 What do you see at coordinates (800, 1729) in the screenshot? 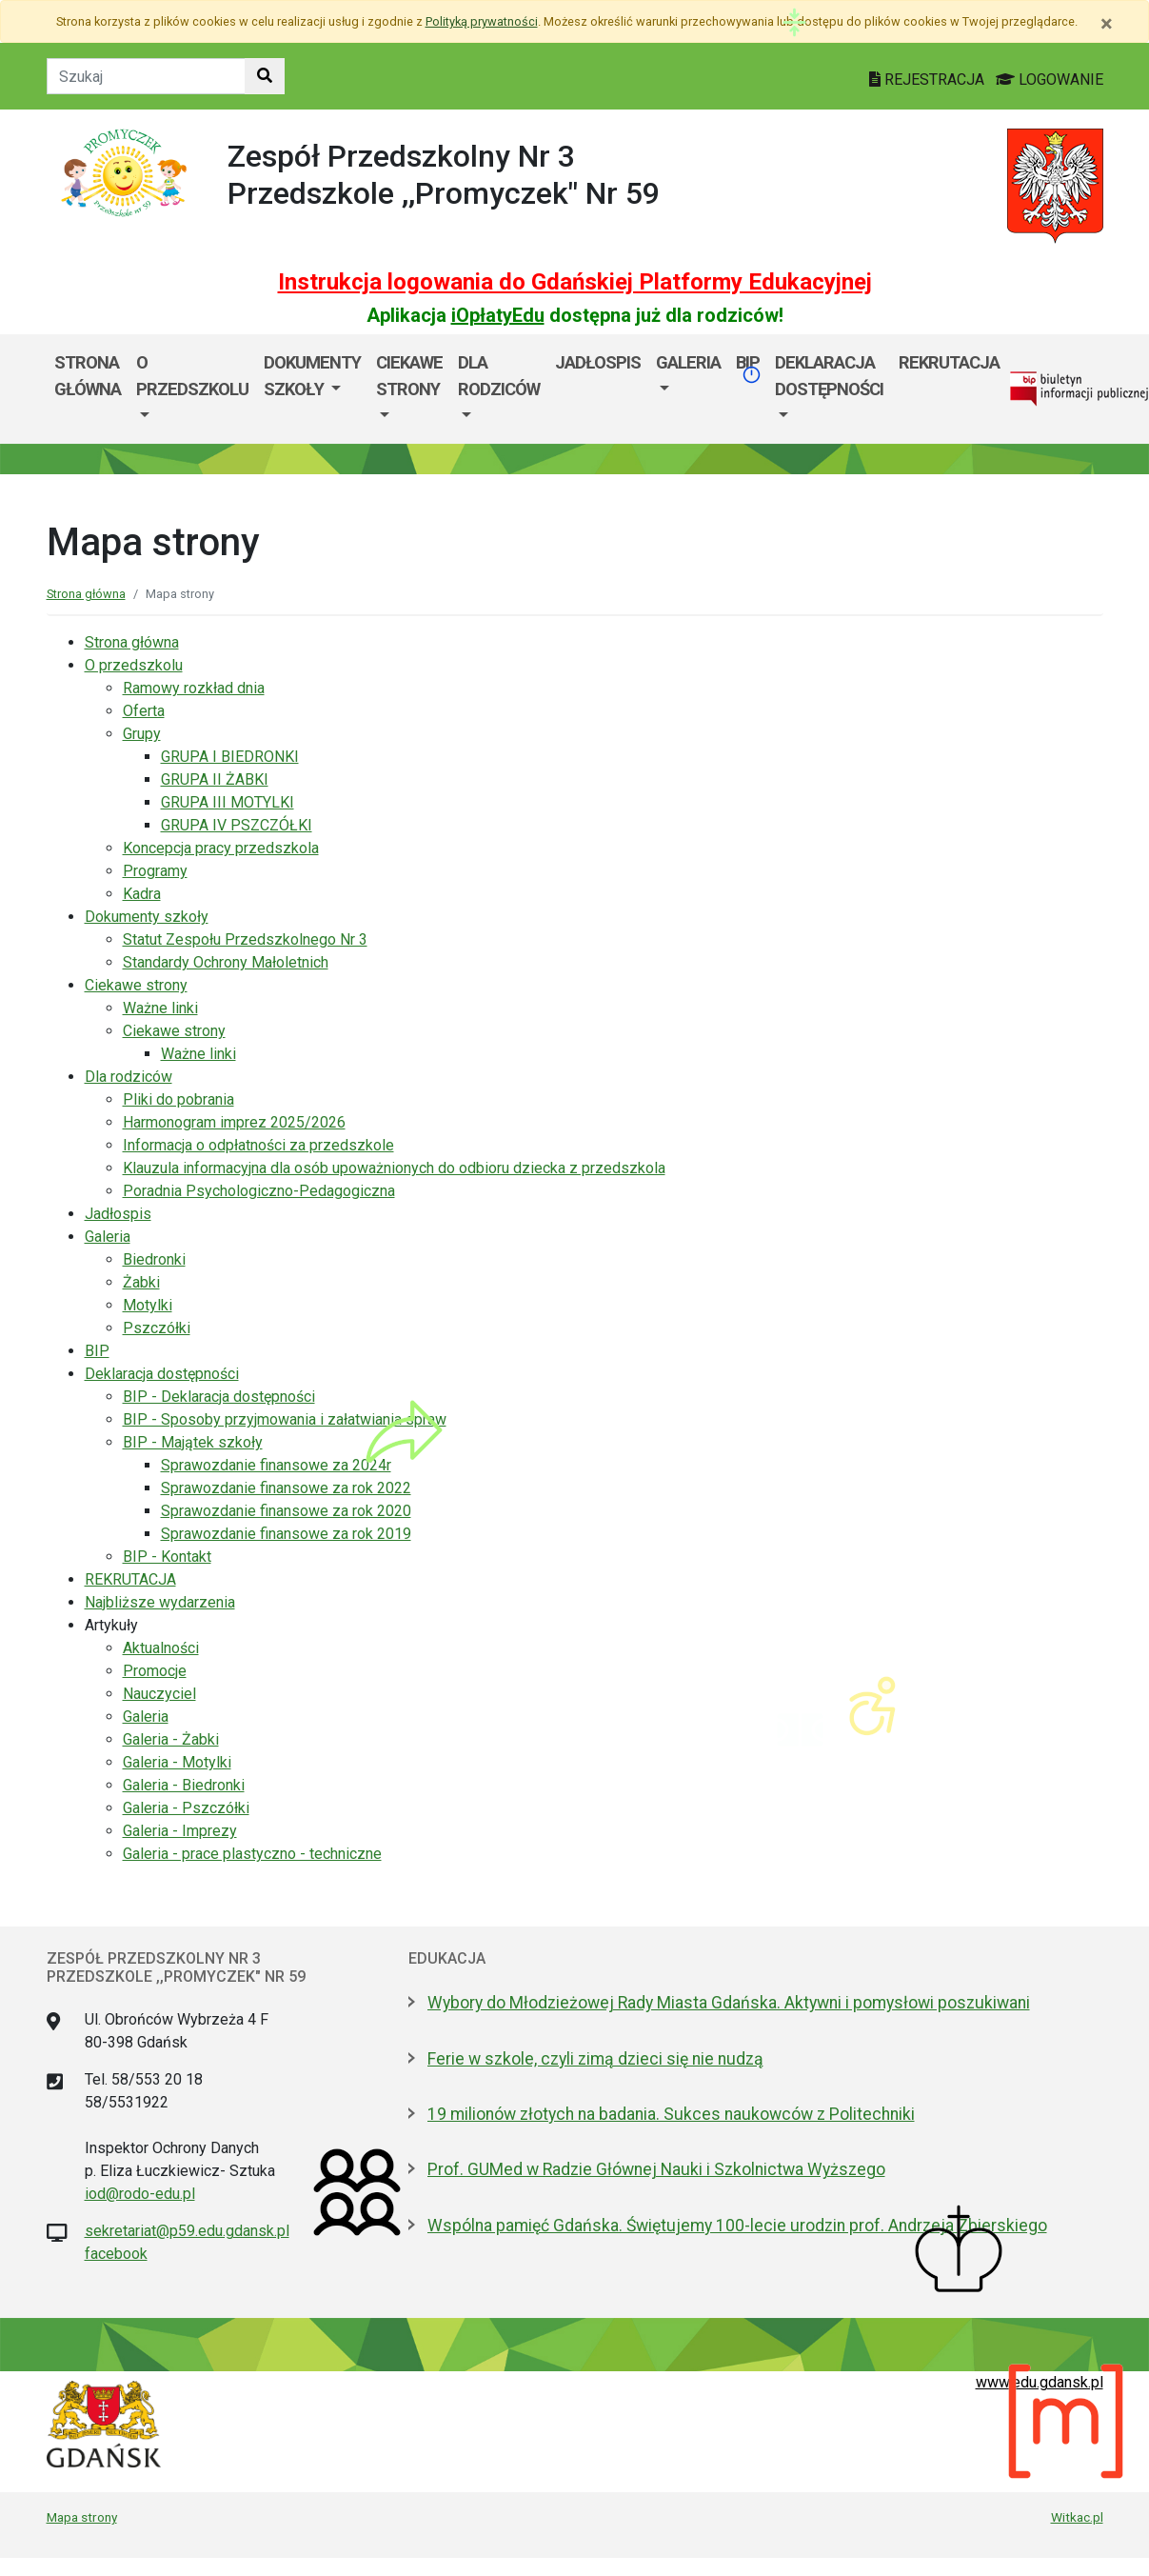
I see `view basketball court information` at bounding box center [800, 1729].